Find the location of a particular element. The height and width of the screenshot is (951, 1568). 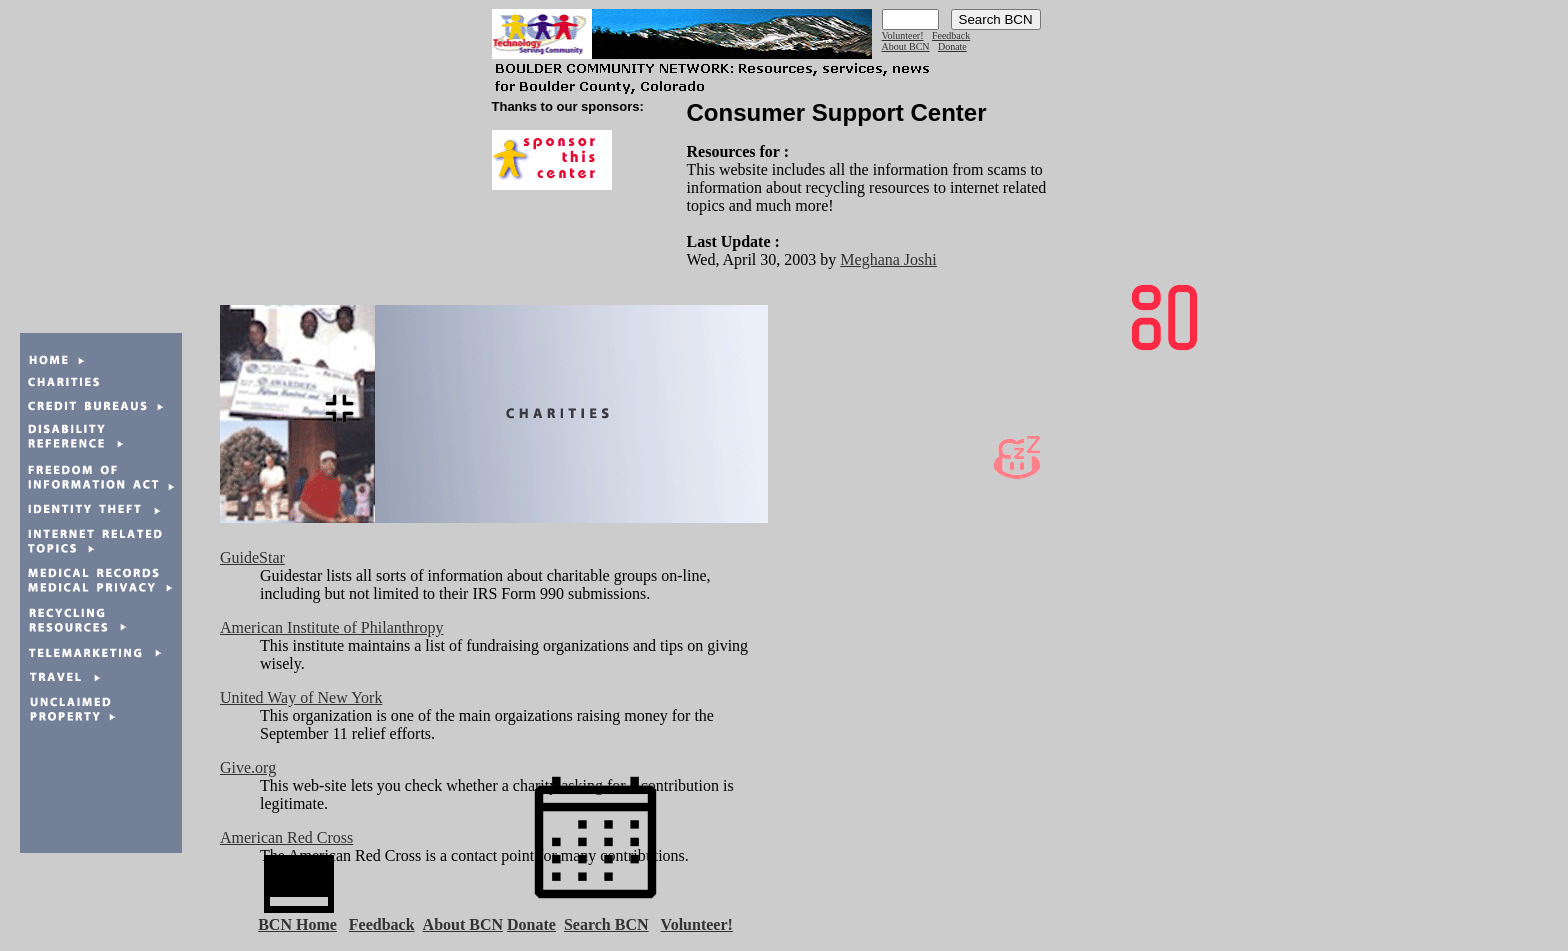

access call-to-action banner or overlay is located at coordinates (299, 884).